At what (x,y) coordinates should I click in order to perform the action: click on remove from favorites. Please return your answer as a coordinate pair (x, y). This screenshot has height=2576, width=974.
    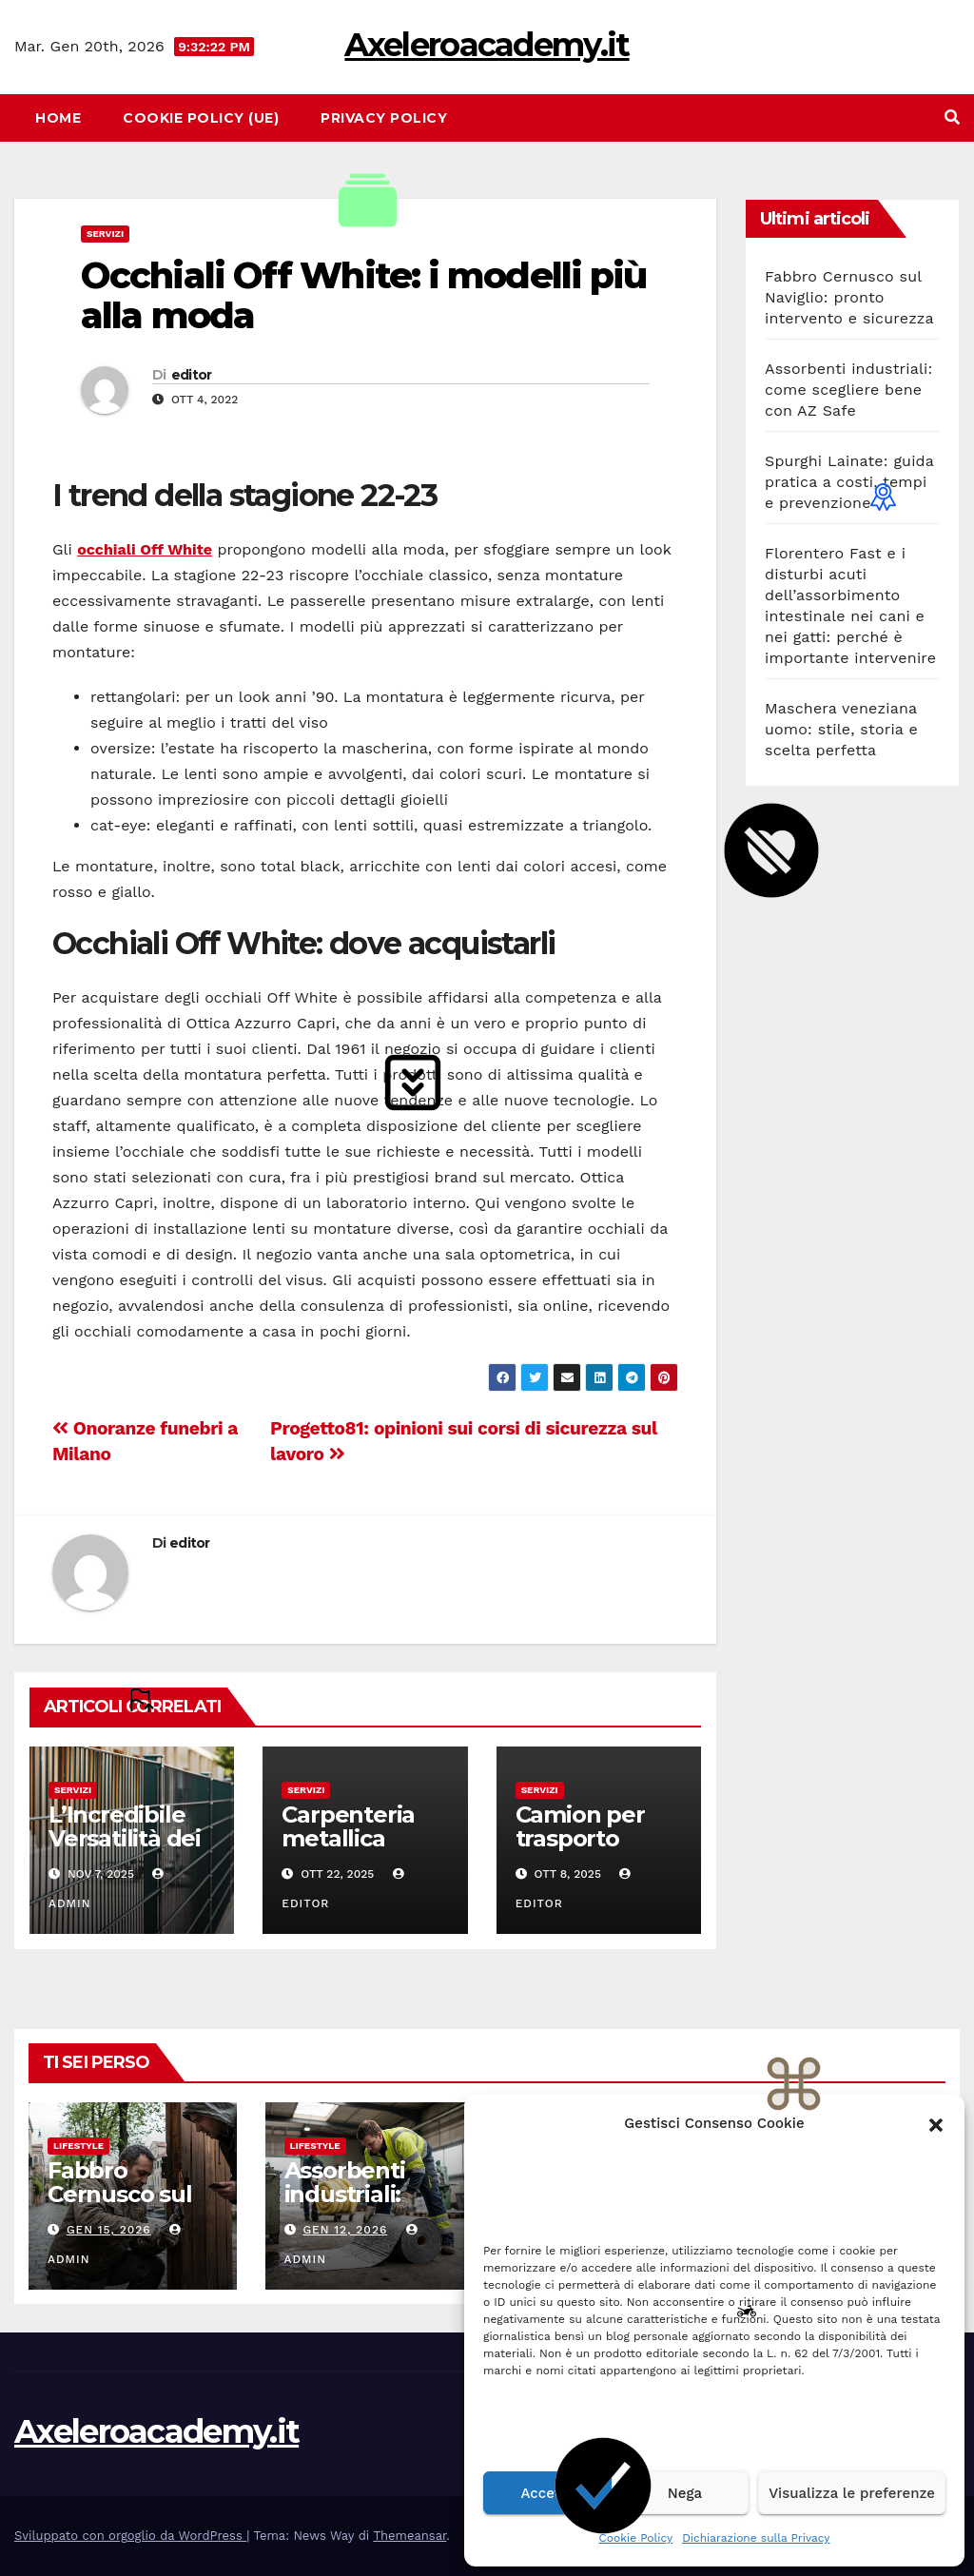
    Looking at the image, I should click on (771, 850).